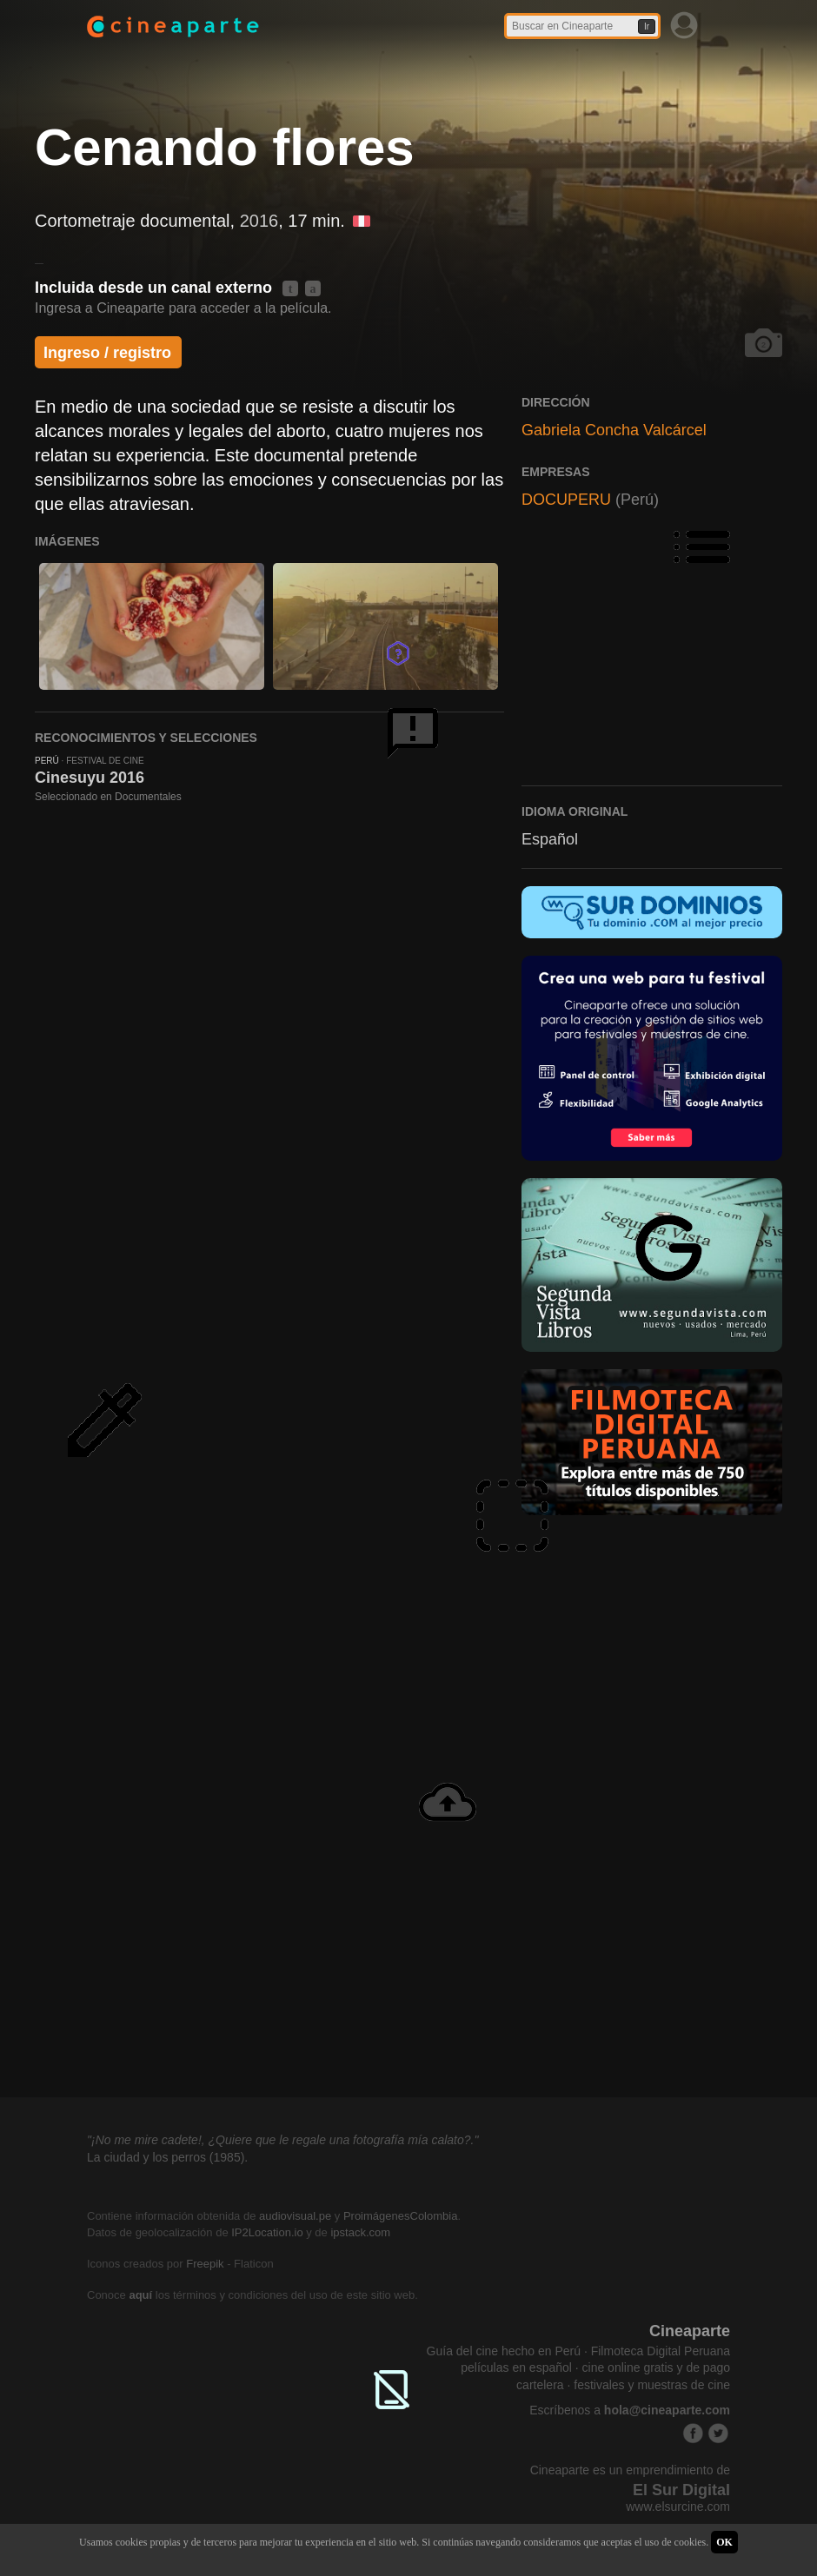 The height and width of the screenshot is (2576, 817). Describe the element at coordinates (398, 653) in the screenshot. I see `access help or support options` at that location.